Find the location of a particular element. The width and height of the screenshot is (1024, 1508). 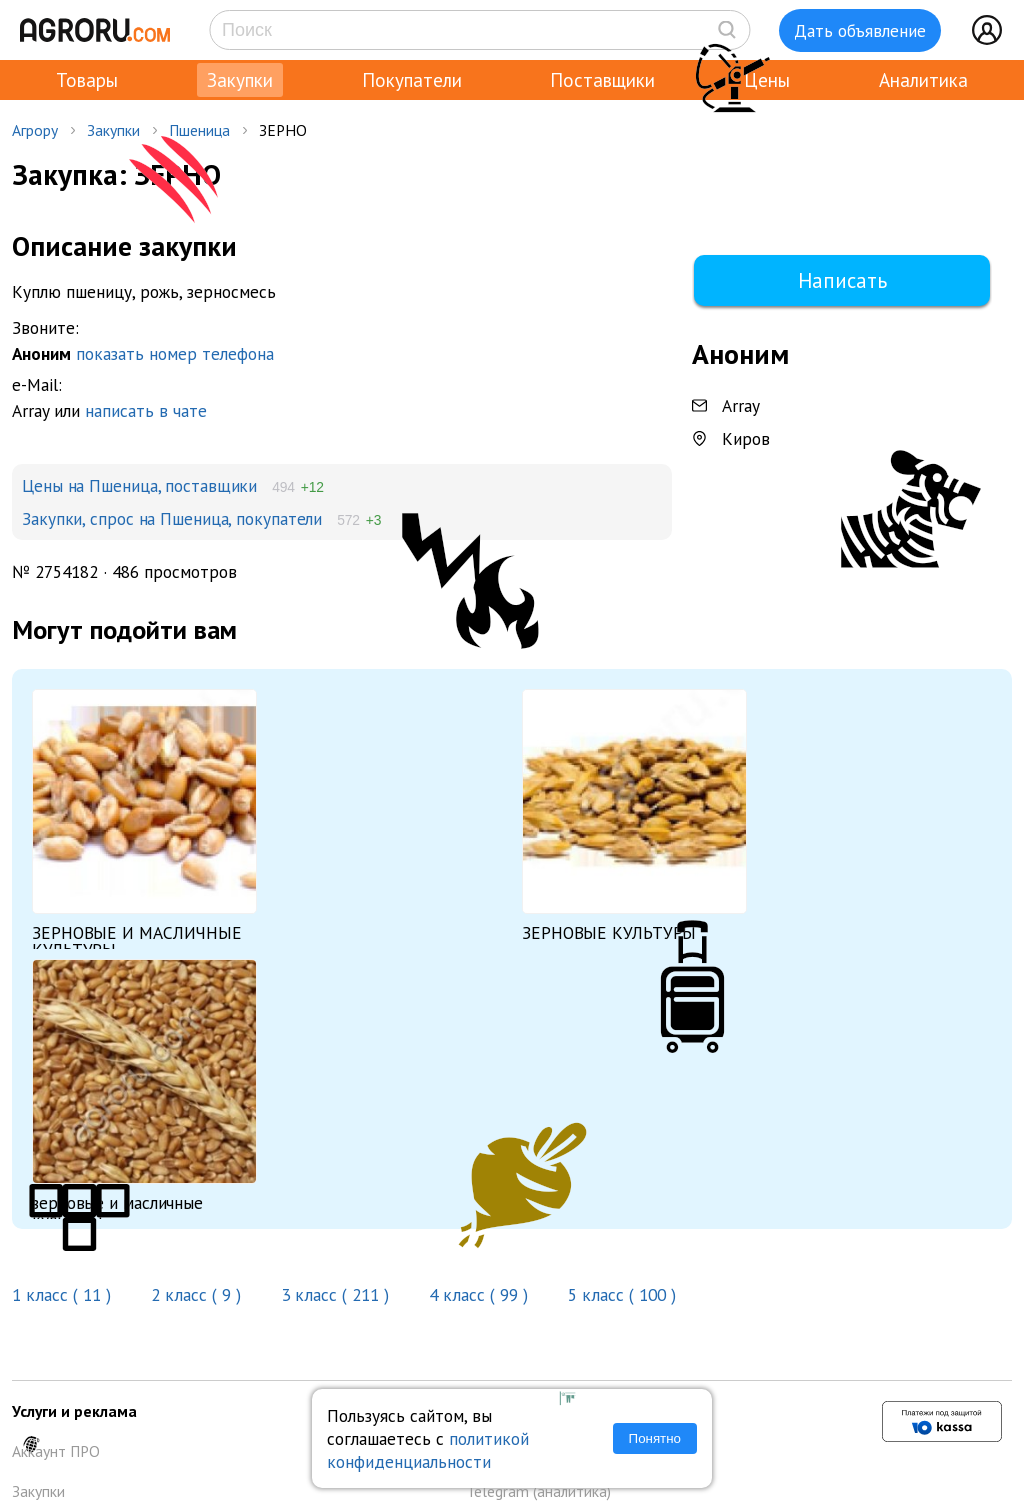

indicates beet or root vegetable ingredient is located at coordinates (522, 1185).